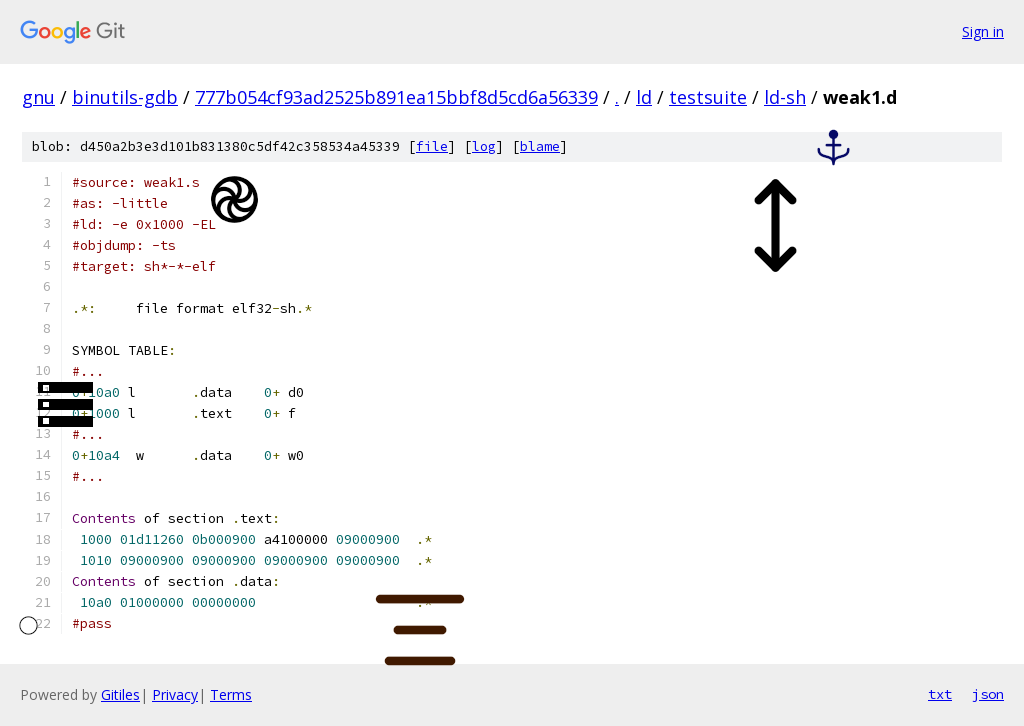  What do you see at coordinates (28, 625) in the screenshot?
I see `unselected option in a radio button group` at bounding box center [28, 625].